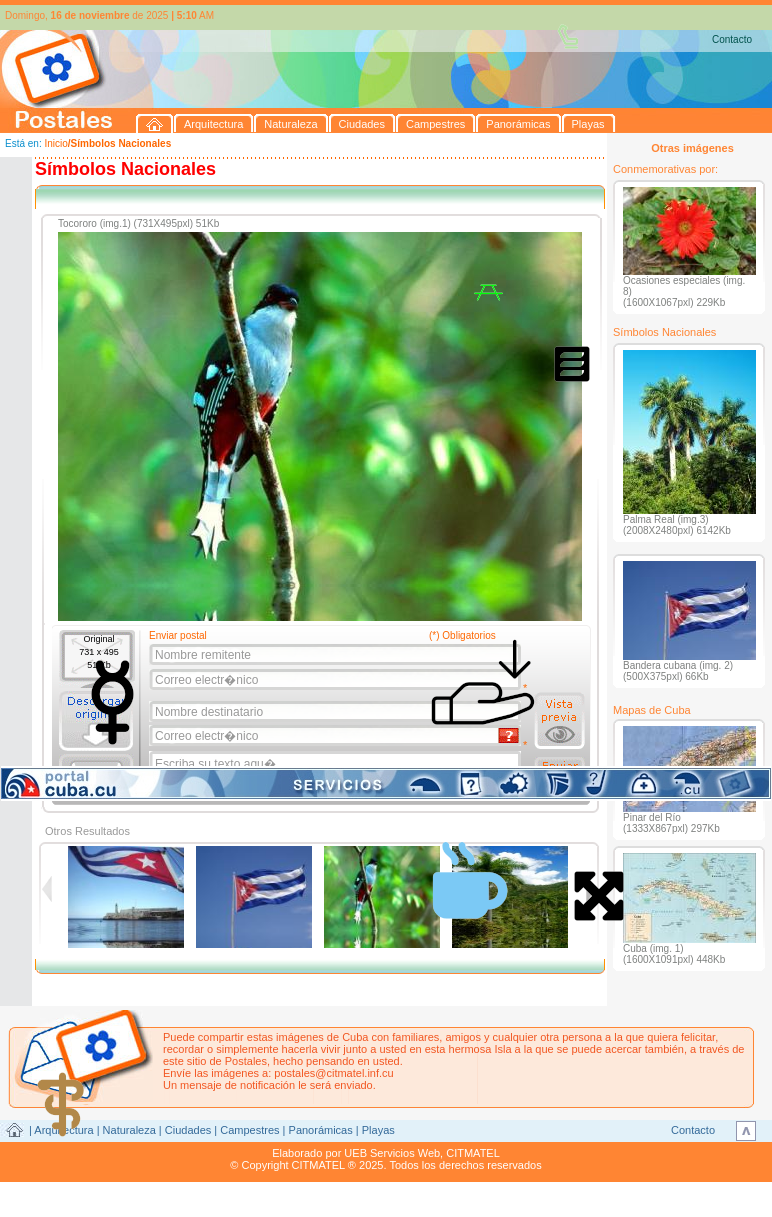 This screenshot has width=772, height=1217. Describe the element at coordinates (112, 702) in the screenshot. I see `select hermaphrodite/intersex gender identity` at that location.